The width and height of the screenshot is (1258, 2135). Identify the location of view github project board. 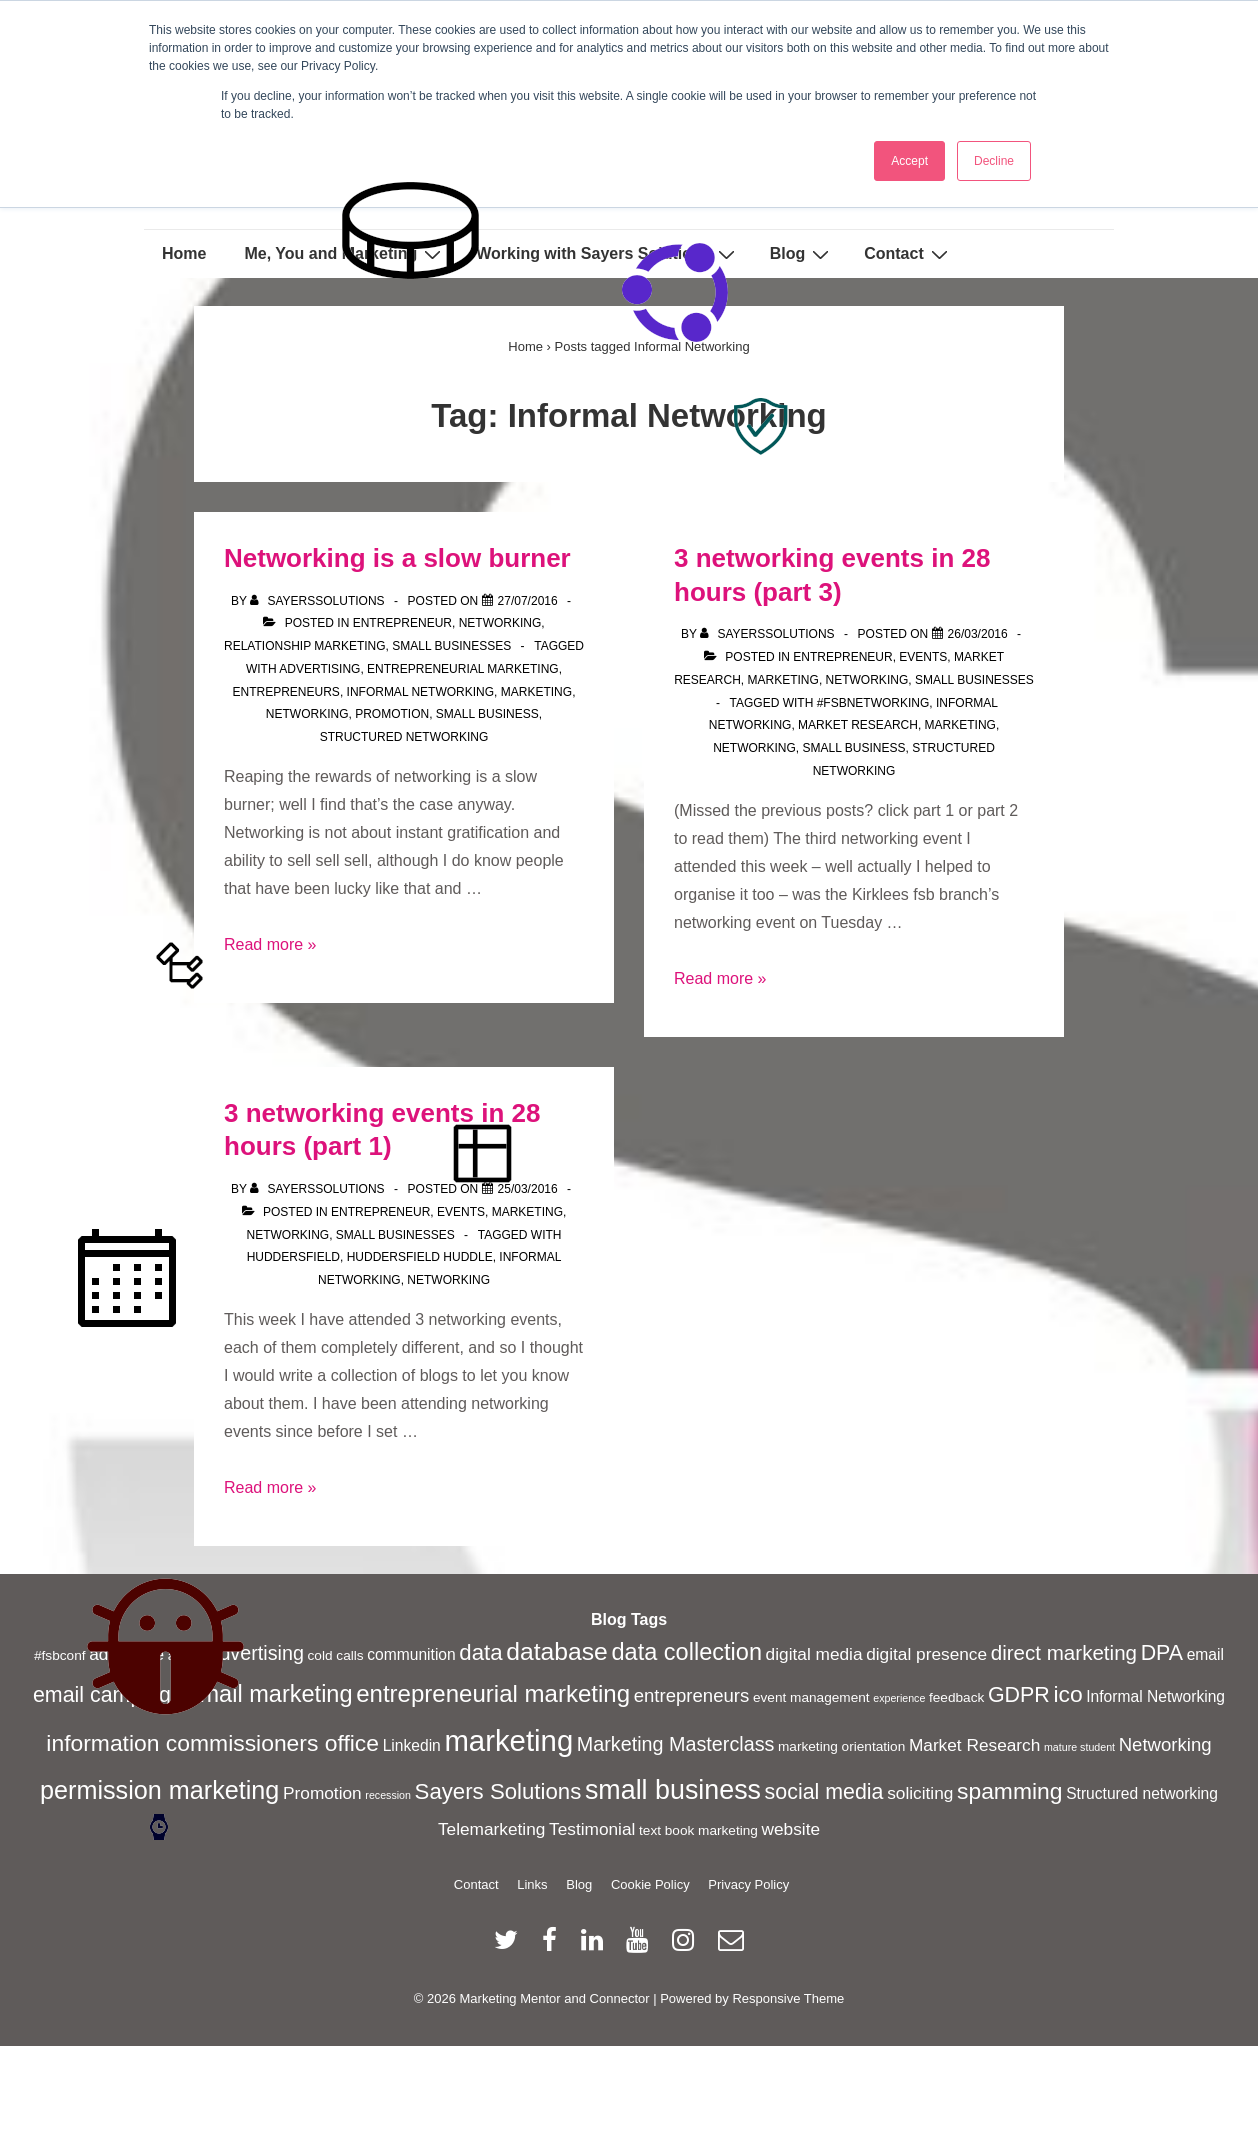
(482, 1153).